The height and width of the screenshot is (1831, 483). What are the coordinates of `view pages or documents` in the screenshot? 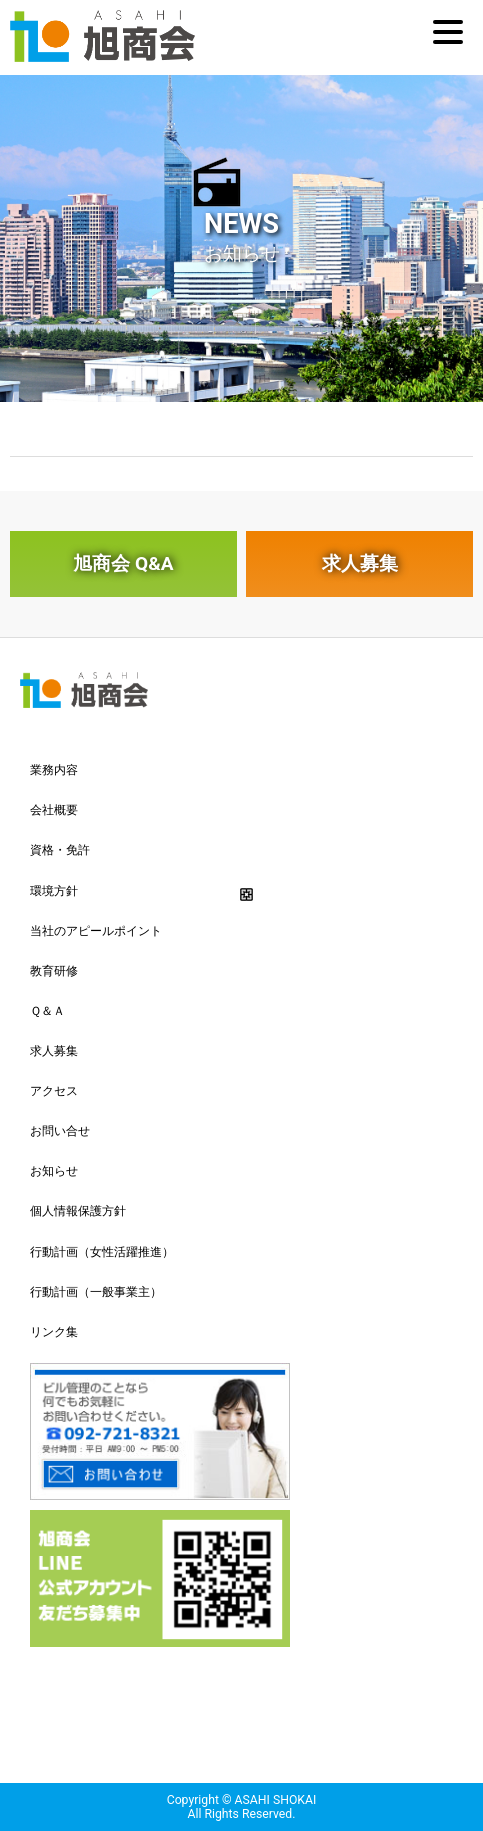 It's located at (246, 894).